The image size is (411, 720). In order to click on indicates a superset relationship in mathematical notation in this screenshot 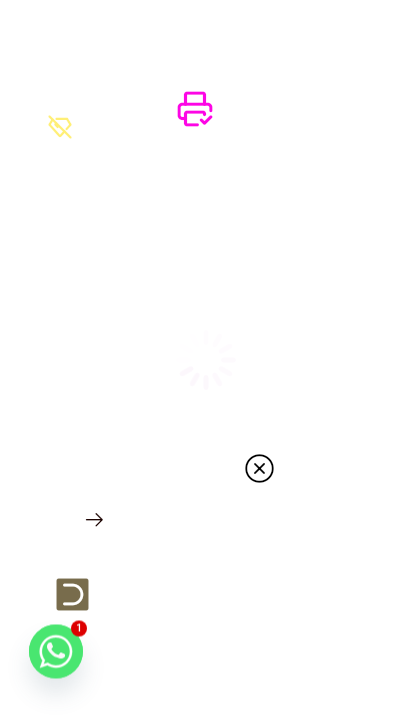, I will do `click(72, 594)`.